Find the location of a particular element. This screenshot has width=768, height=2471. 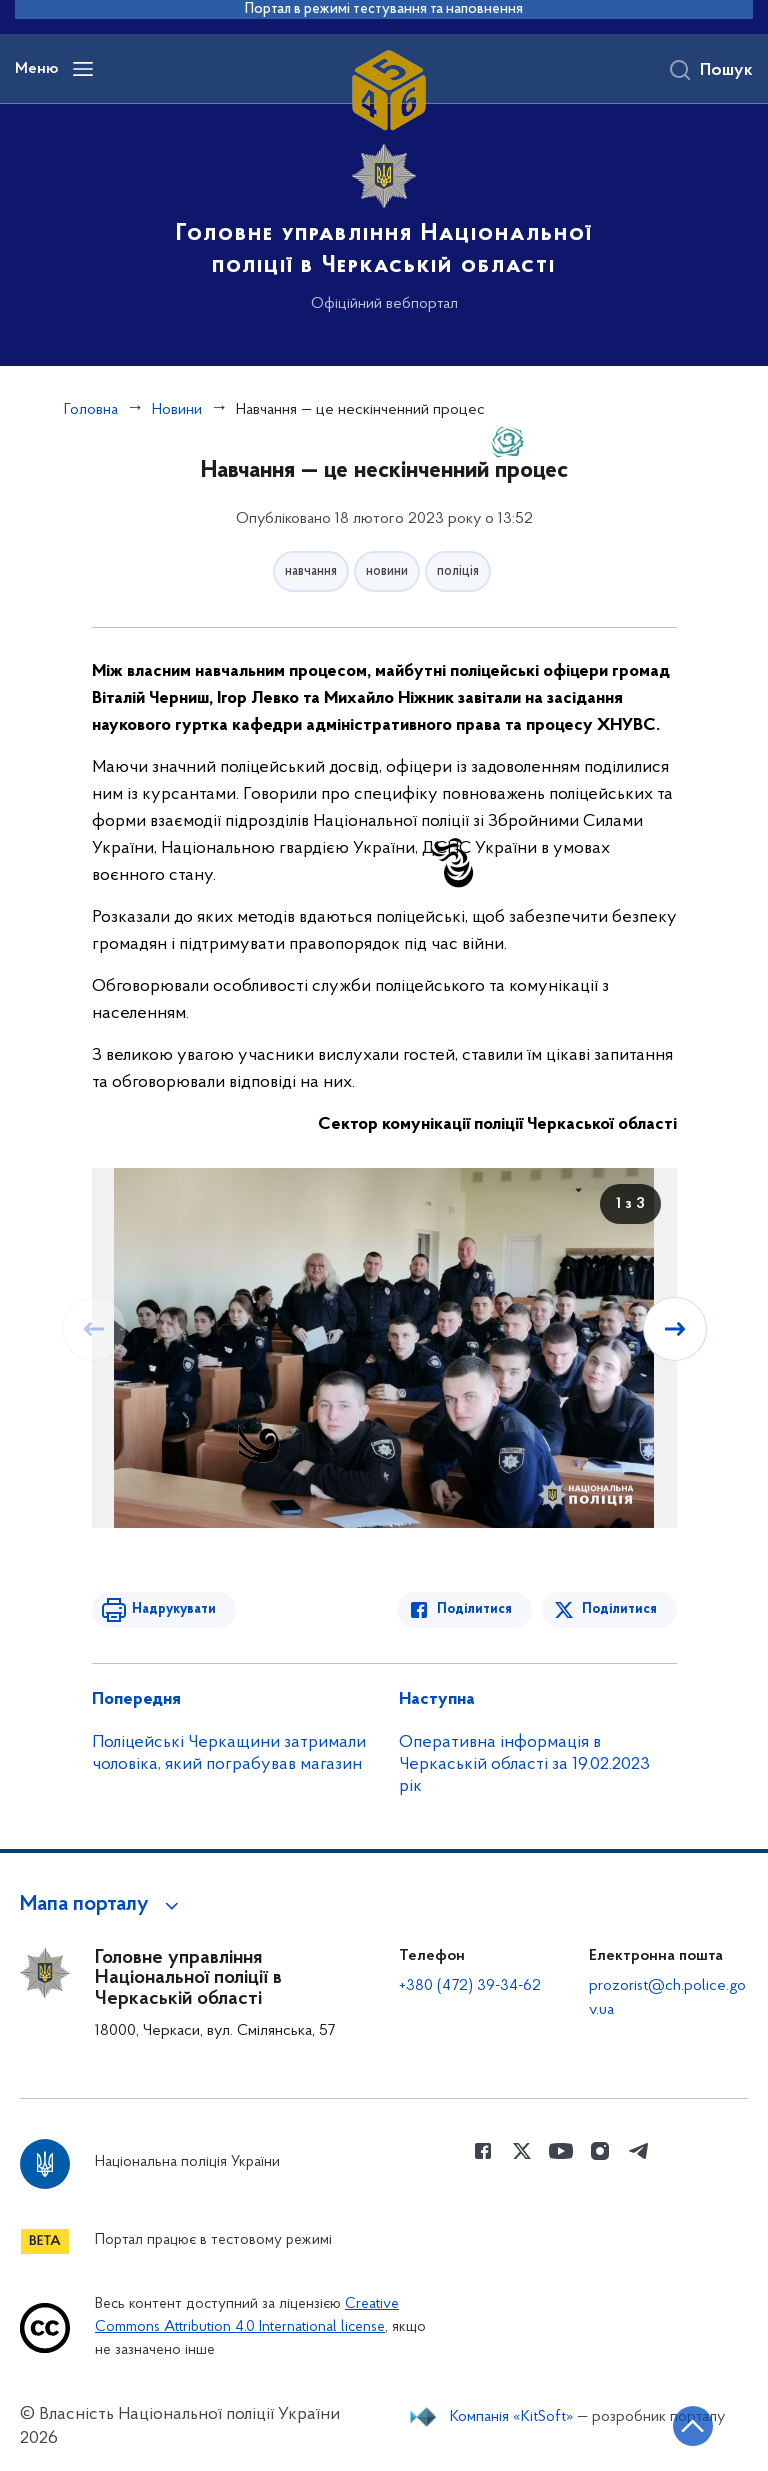

indicates empty state or no results found is located at coordinates (507, 441).